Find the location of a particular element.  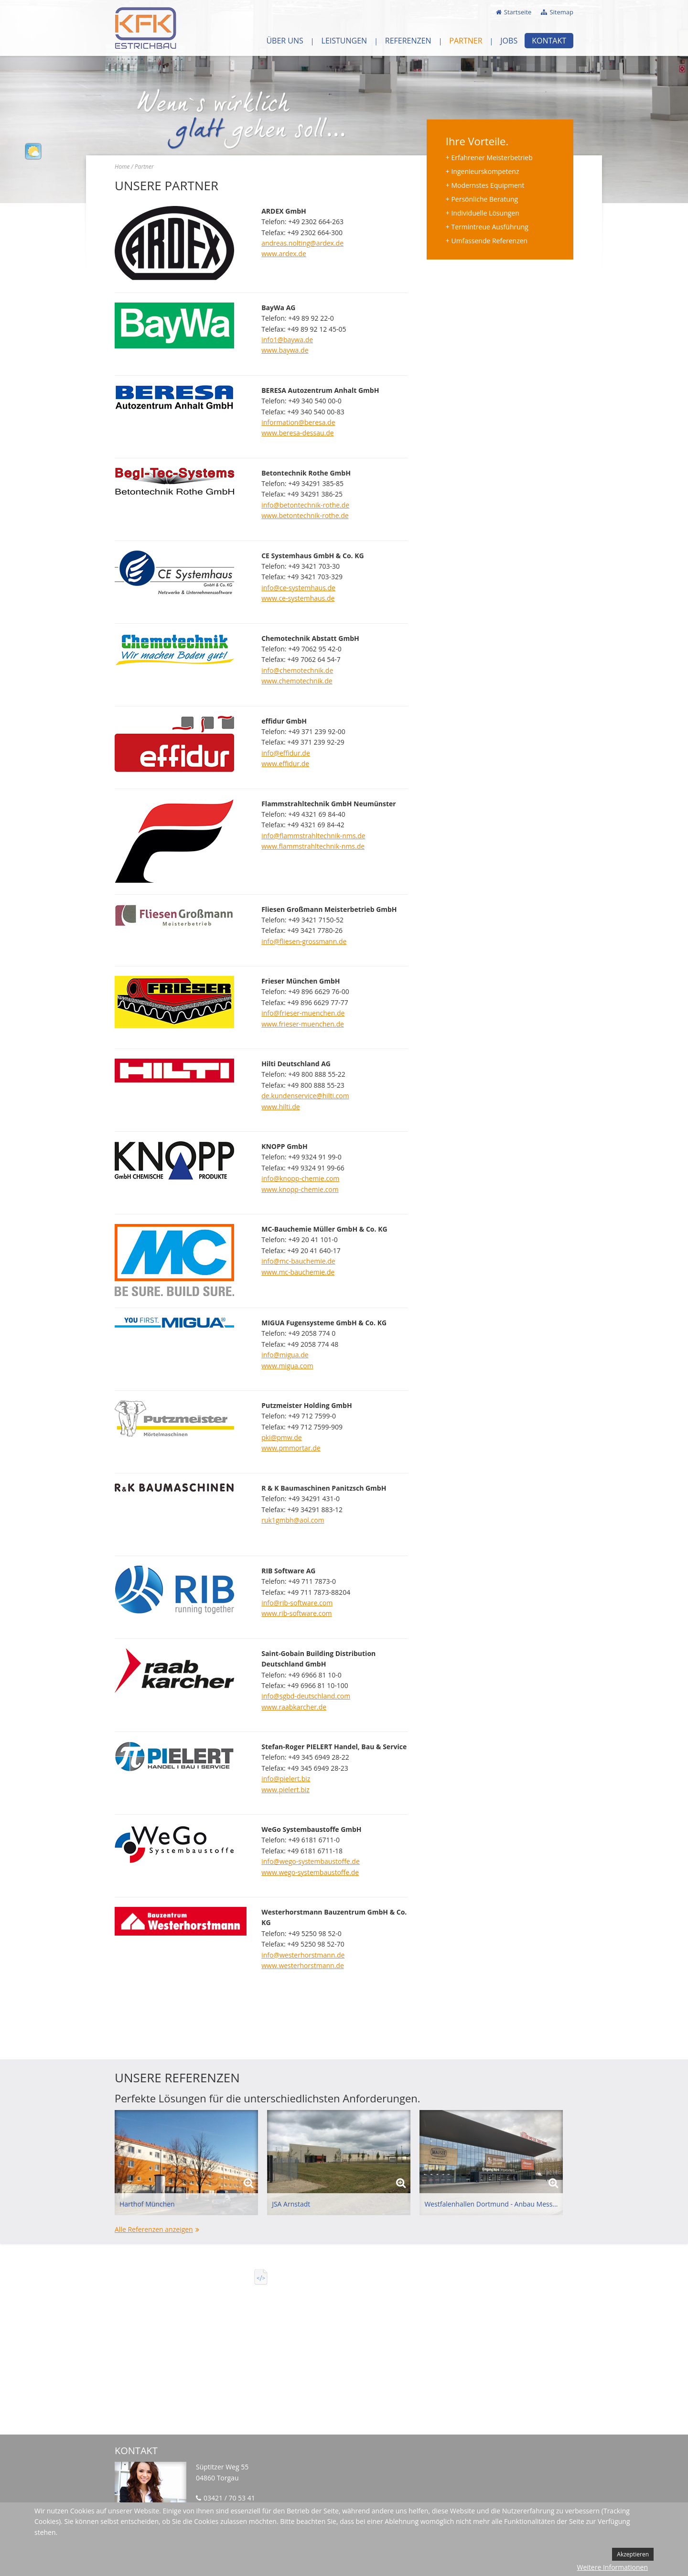

an HTML or code file type indicator is located at coordinates (261, 2277).